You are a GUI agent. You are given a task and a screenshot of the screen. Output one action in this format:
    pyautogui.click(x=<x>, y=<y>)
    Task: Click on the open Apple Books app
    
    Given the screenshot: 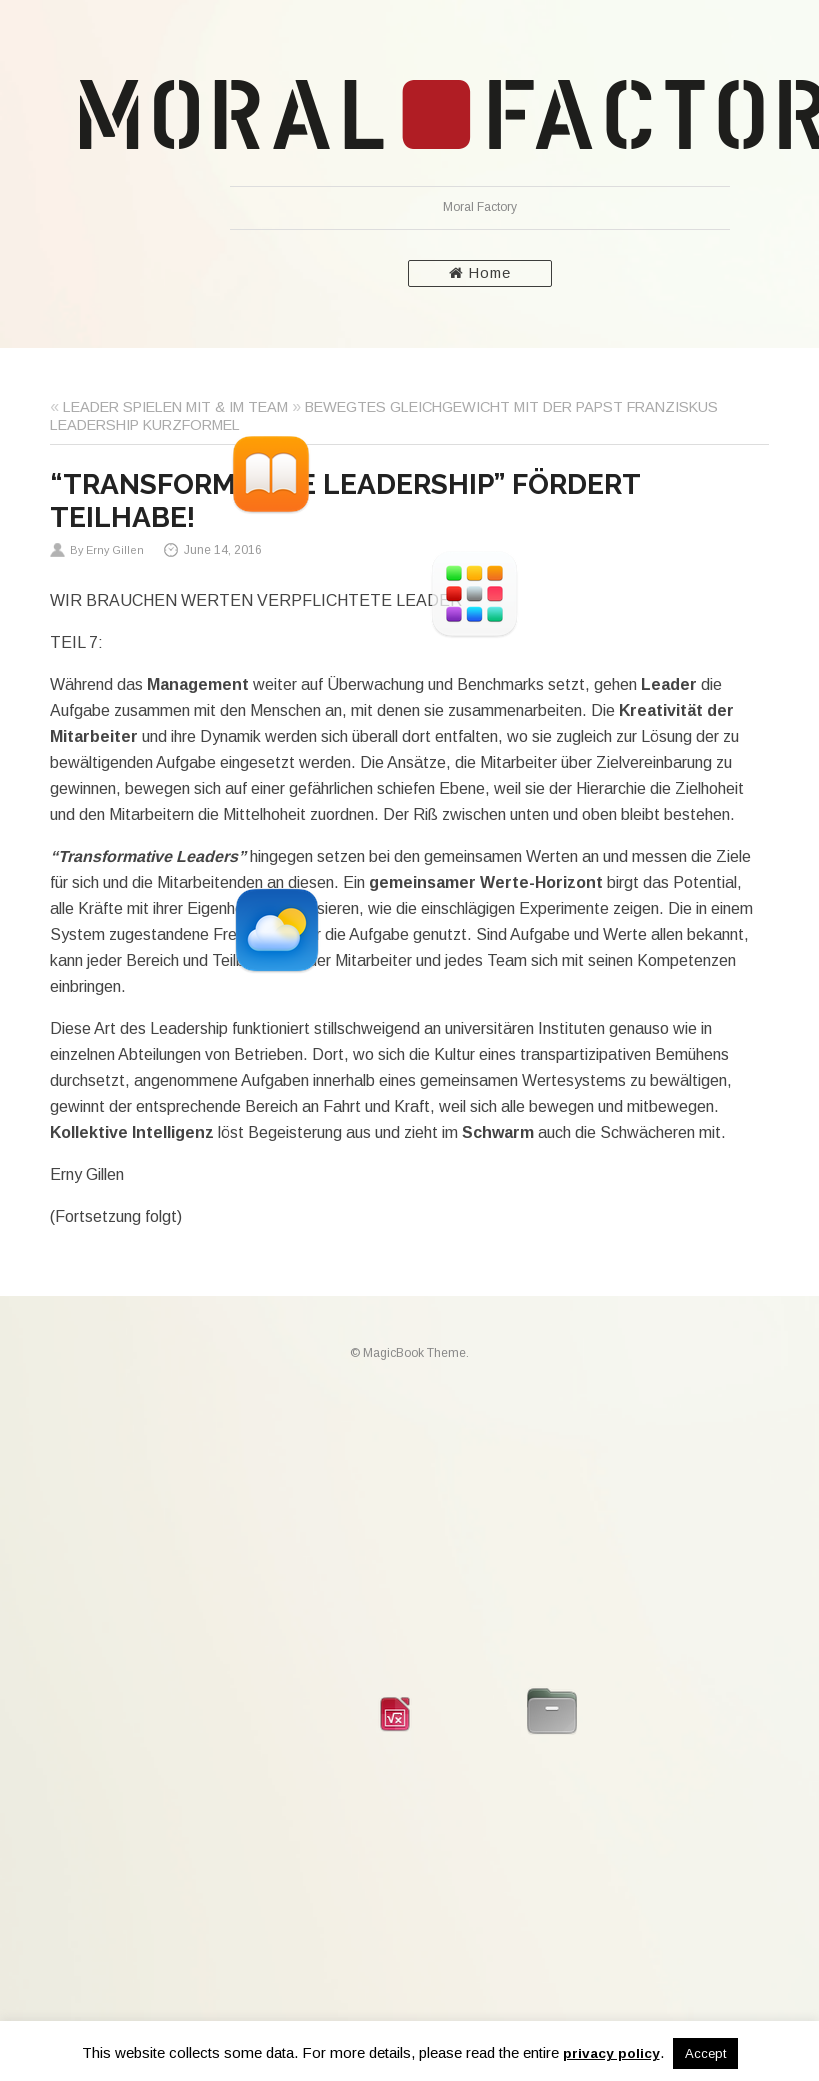 What is the action you would take?
    pyautogui.click(x=271, y=474)
    